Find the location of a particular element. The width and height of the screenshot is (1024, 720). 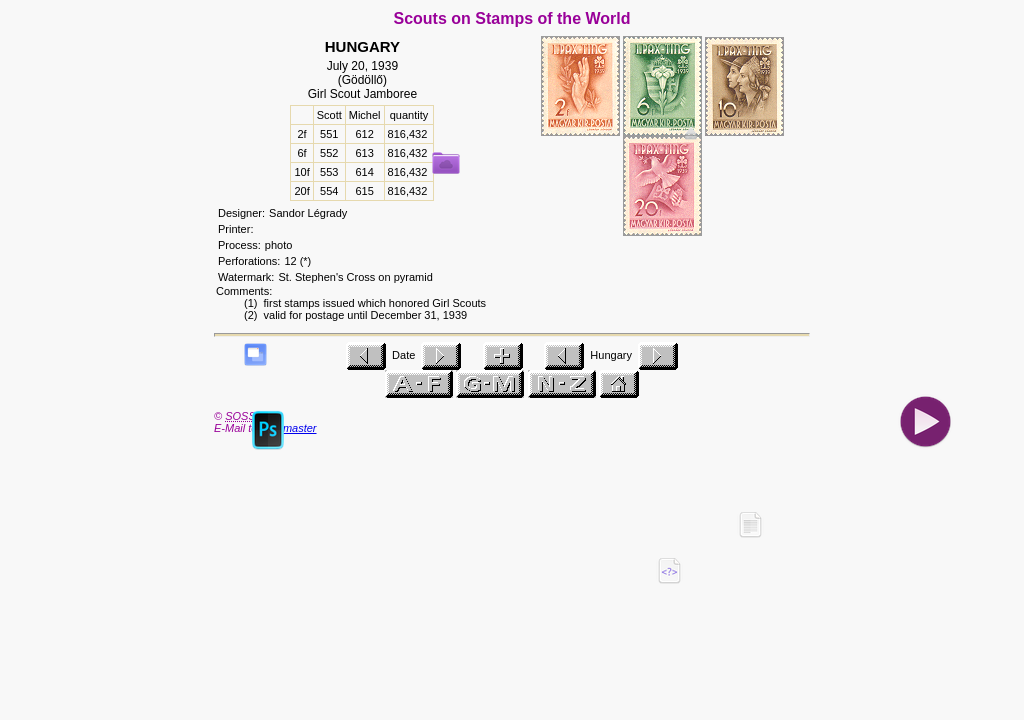

open a text document is located at coordinates (750, 524).